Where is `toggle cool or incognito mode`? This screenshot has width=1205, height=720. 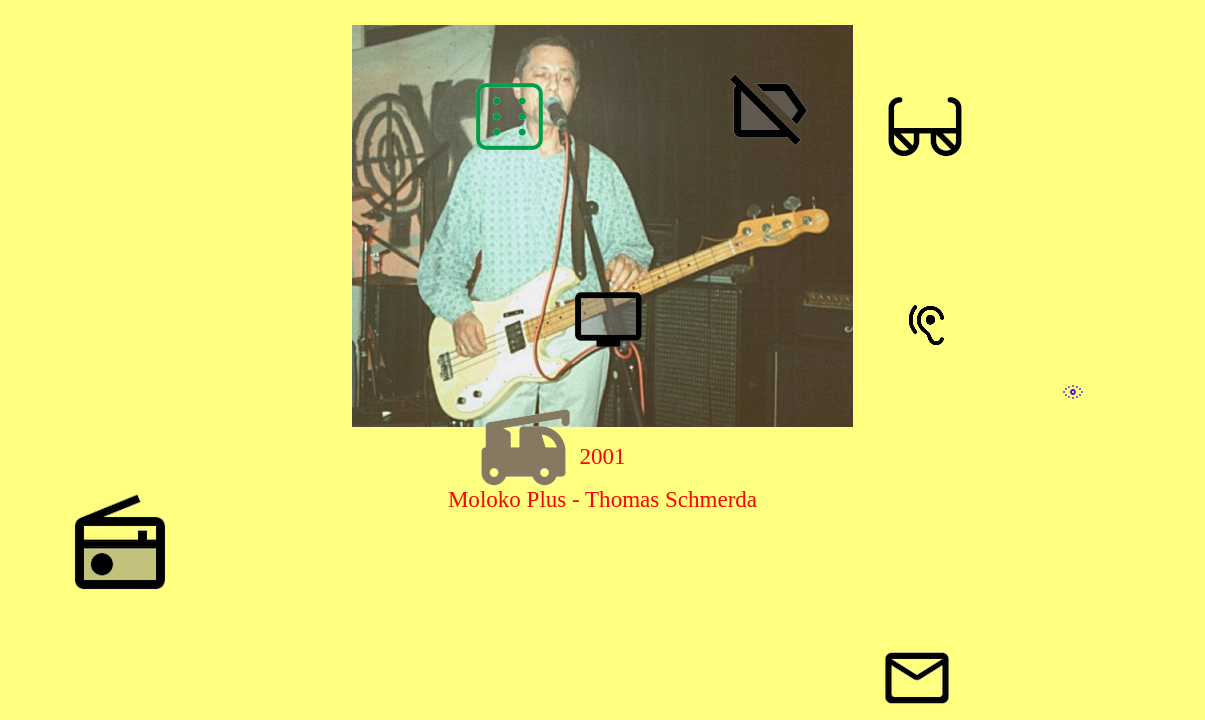
toggle cool or incognito mode is located at coordinates (925, 128).